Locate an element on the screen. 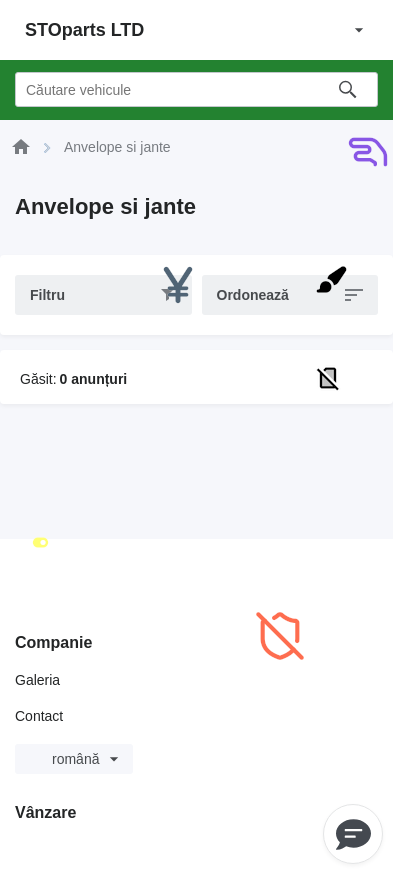  security or protection is disabled is located at coordinates (280, 636).